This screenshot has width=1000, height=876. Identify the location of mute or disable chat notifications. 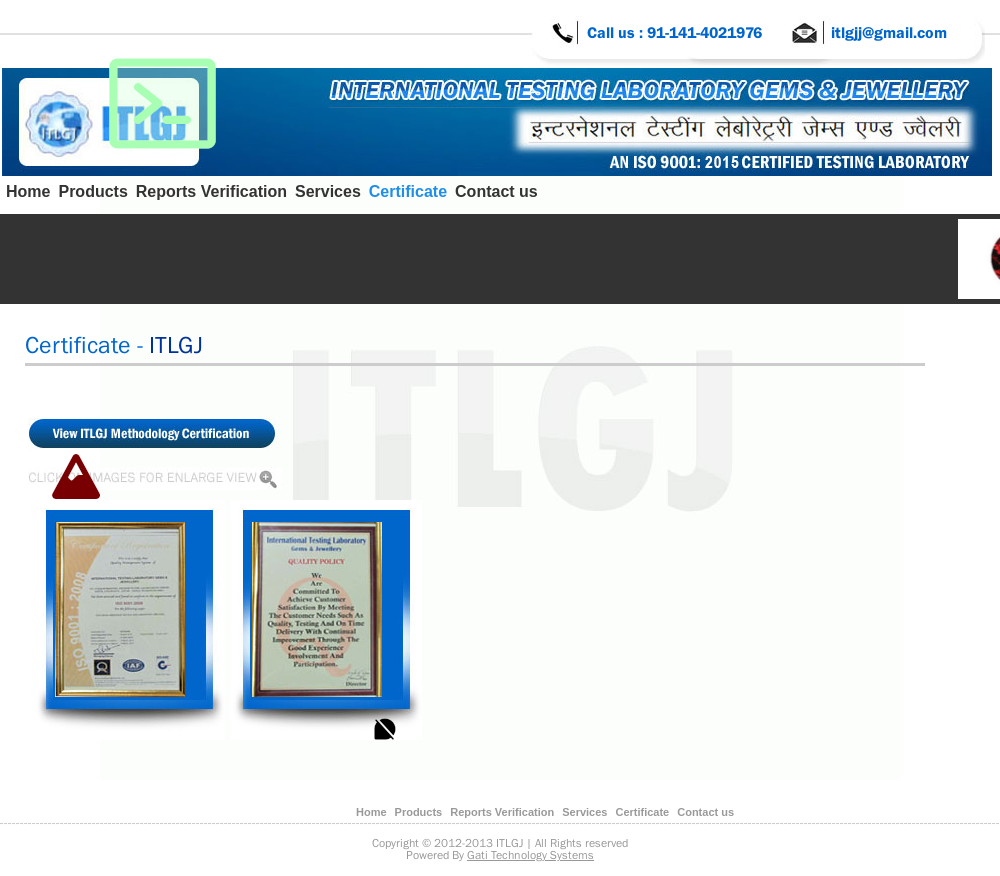
(384, 729).